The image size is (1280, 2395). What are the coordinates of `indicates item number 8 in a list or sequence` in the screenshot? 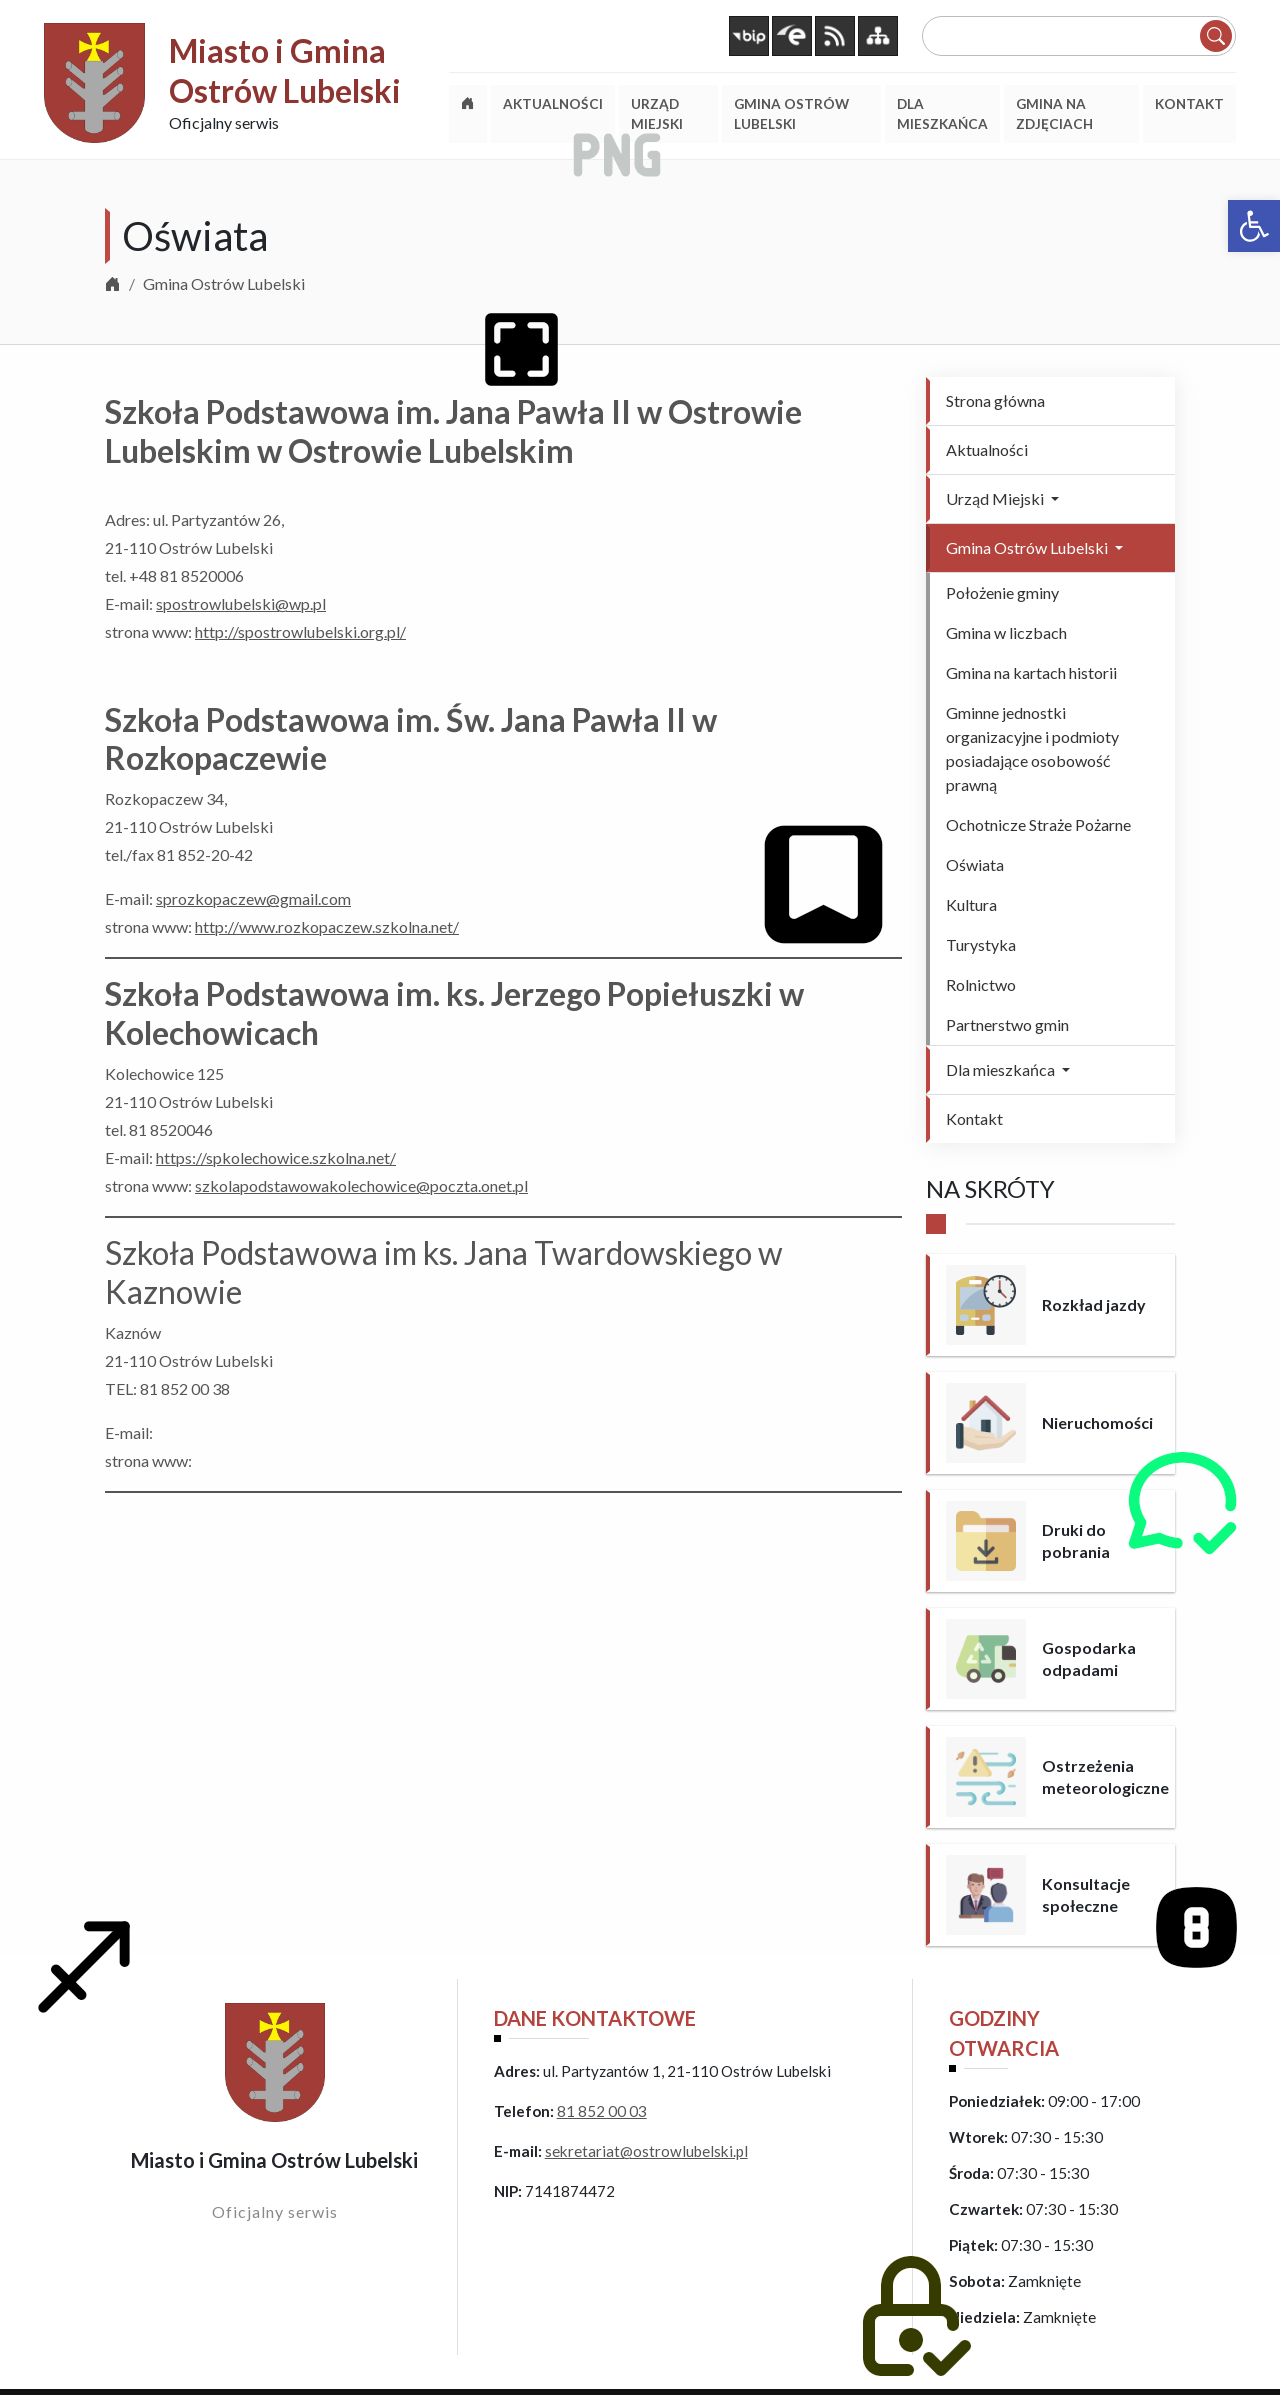 It's located at (1196, 1927).